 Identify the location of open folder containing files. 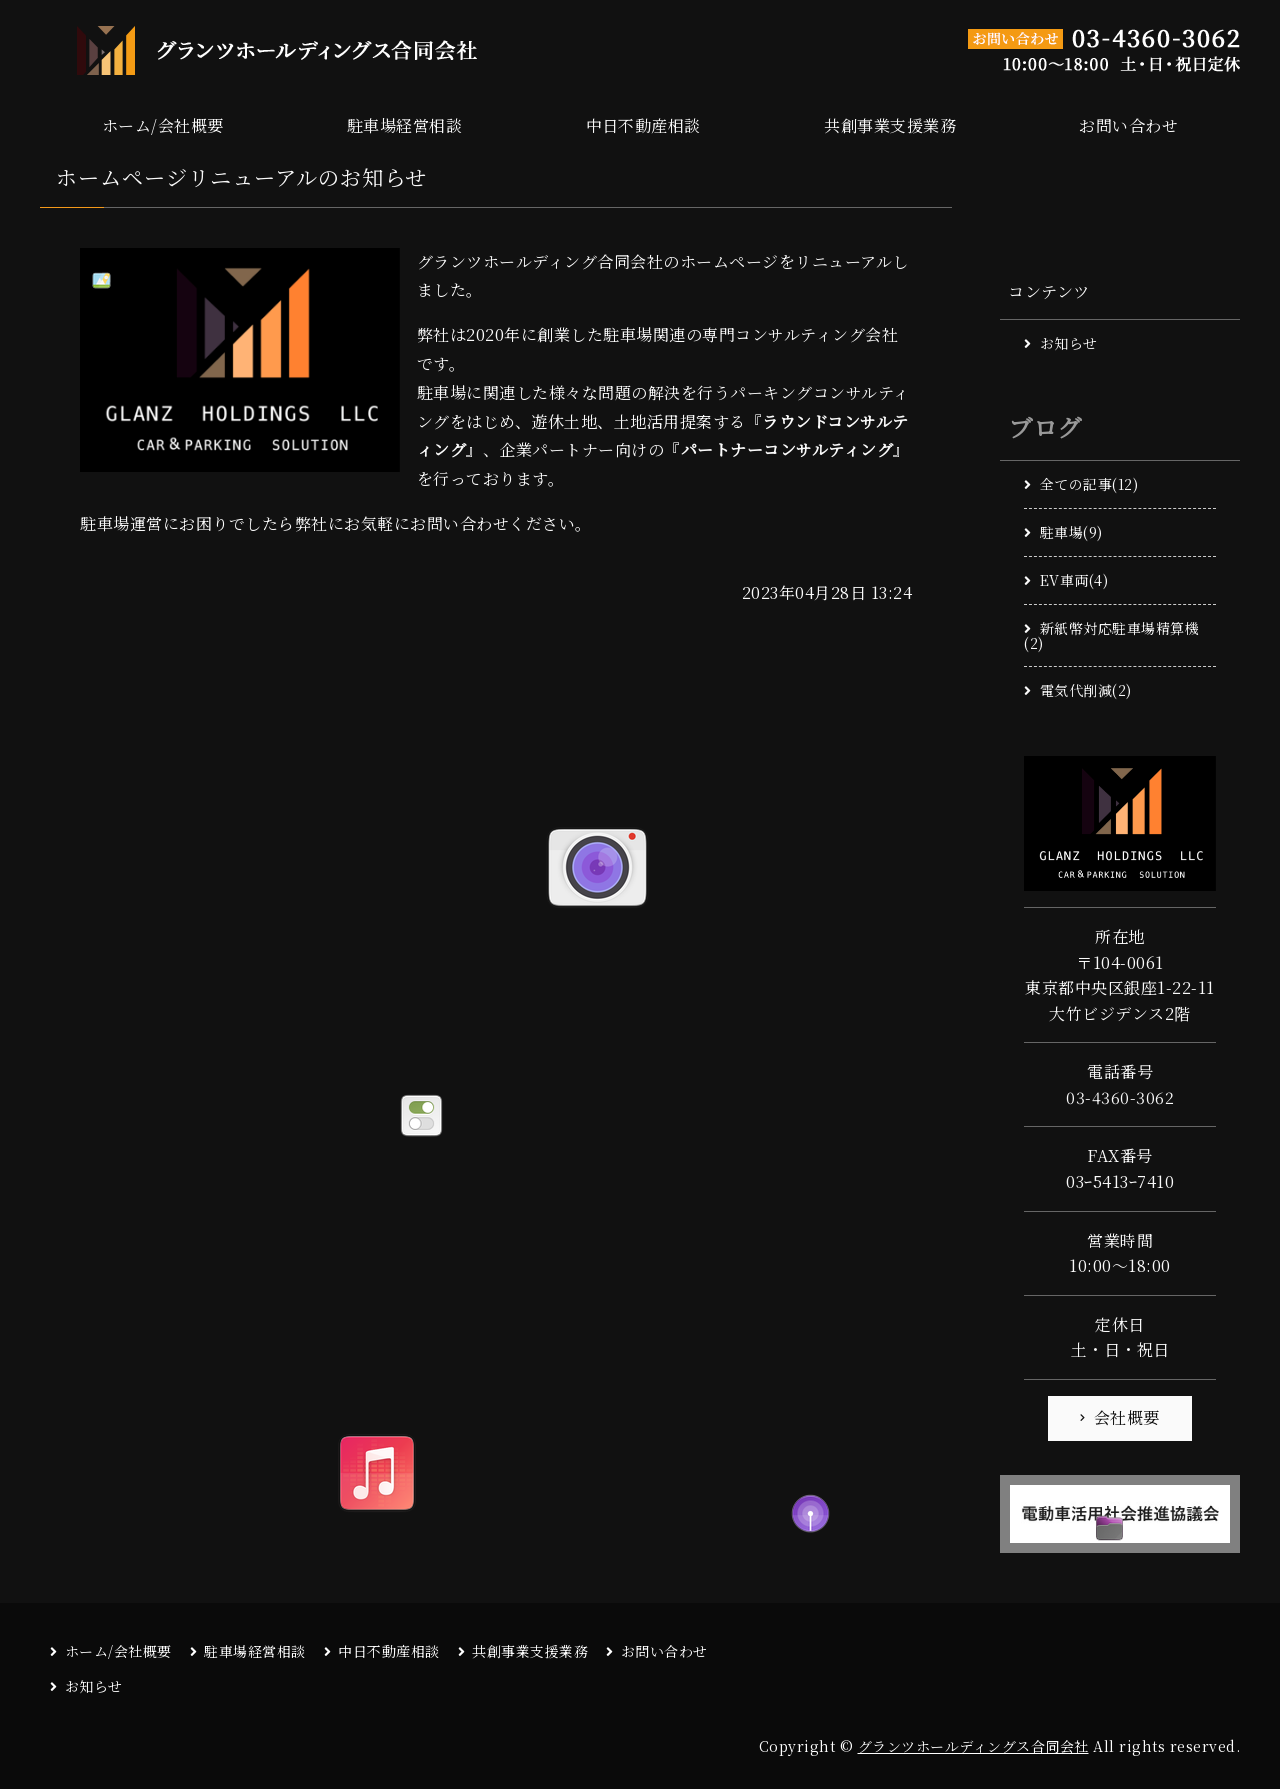
(1109, 1527).